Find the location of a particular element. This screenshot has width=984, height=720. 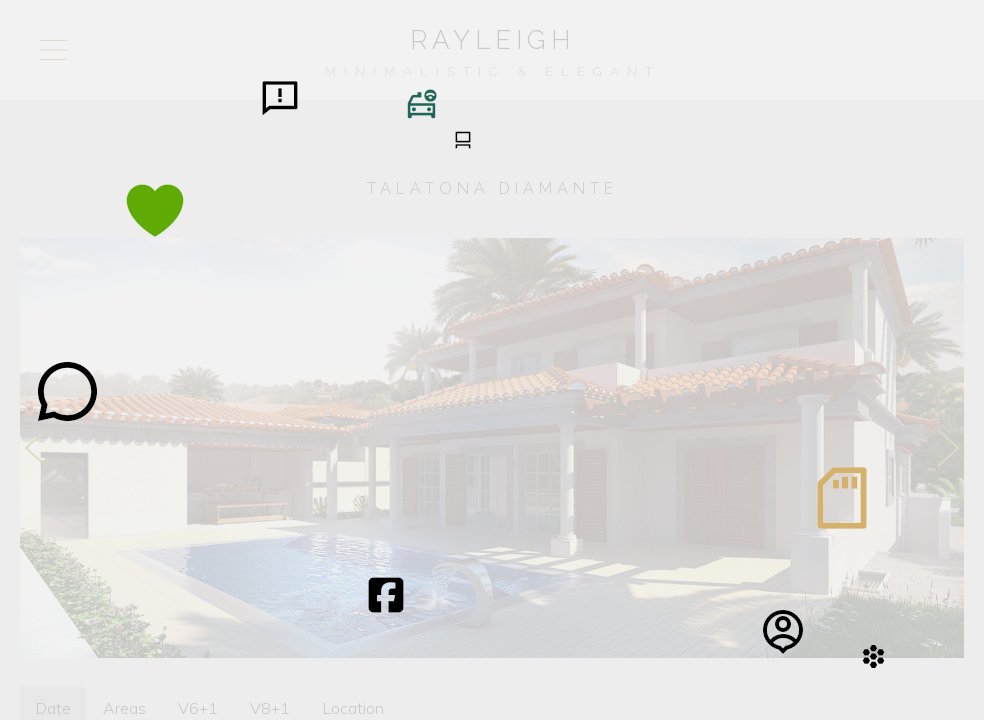

add to favorites is located at coordinates (155, 210).